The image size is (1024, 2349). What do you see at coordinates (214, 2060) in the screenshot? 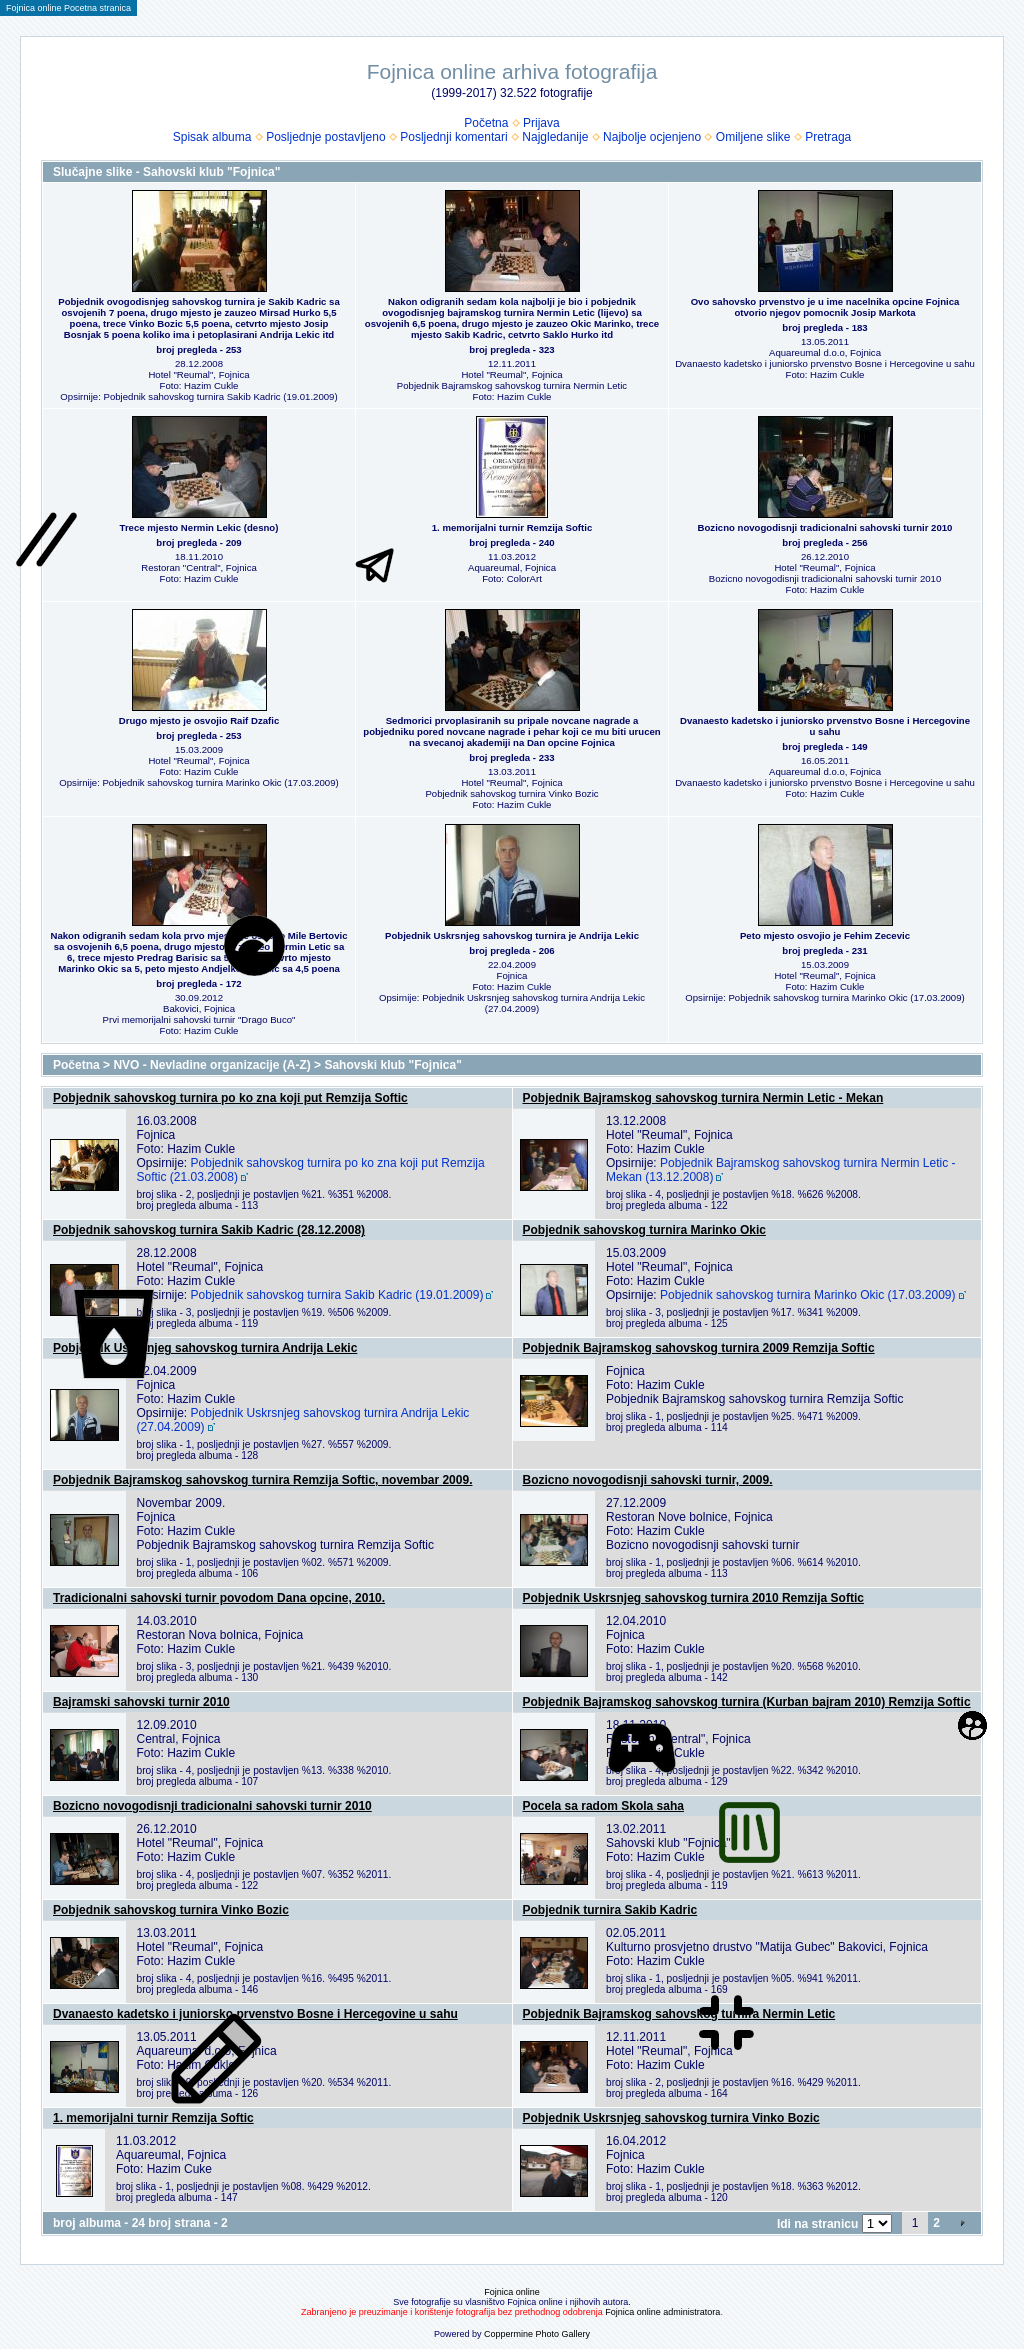
I see `edit content or text` at bounding box center [214, 2060].